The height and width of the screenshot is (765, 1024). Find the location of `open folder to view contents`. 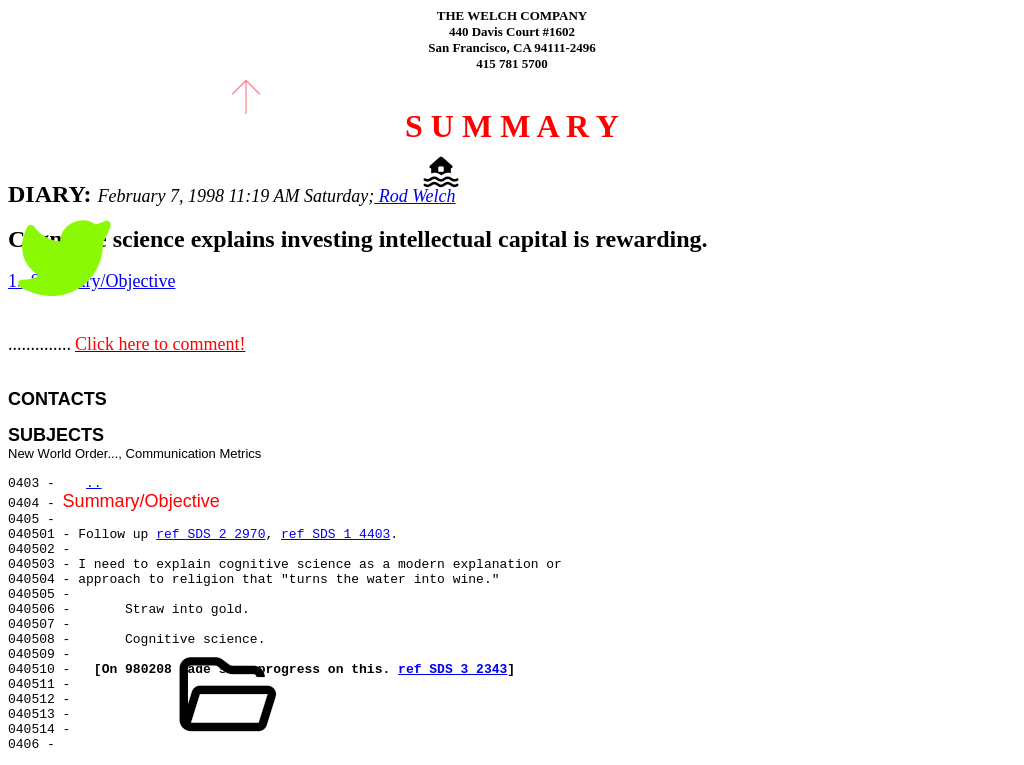

open folder to view contents is located at coordinates (225, 697).